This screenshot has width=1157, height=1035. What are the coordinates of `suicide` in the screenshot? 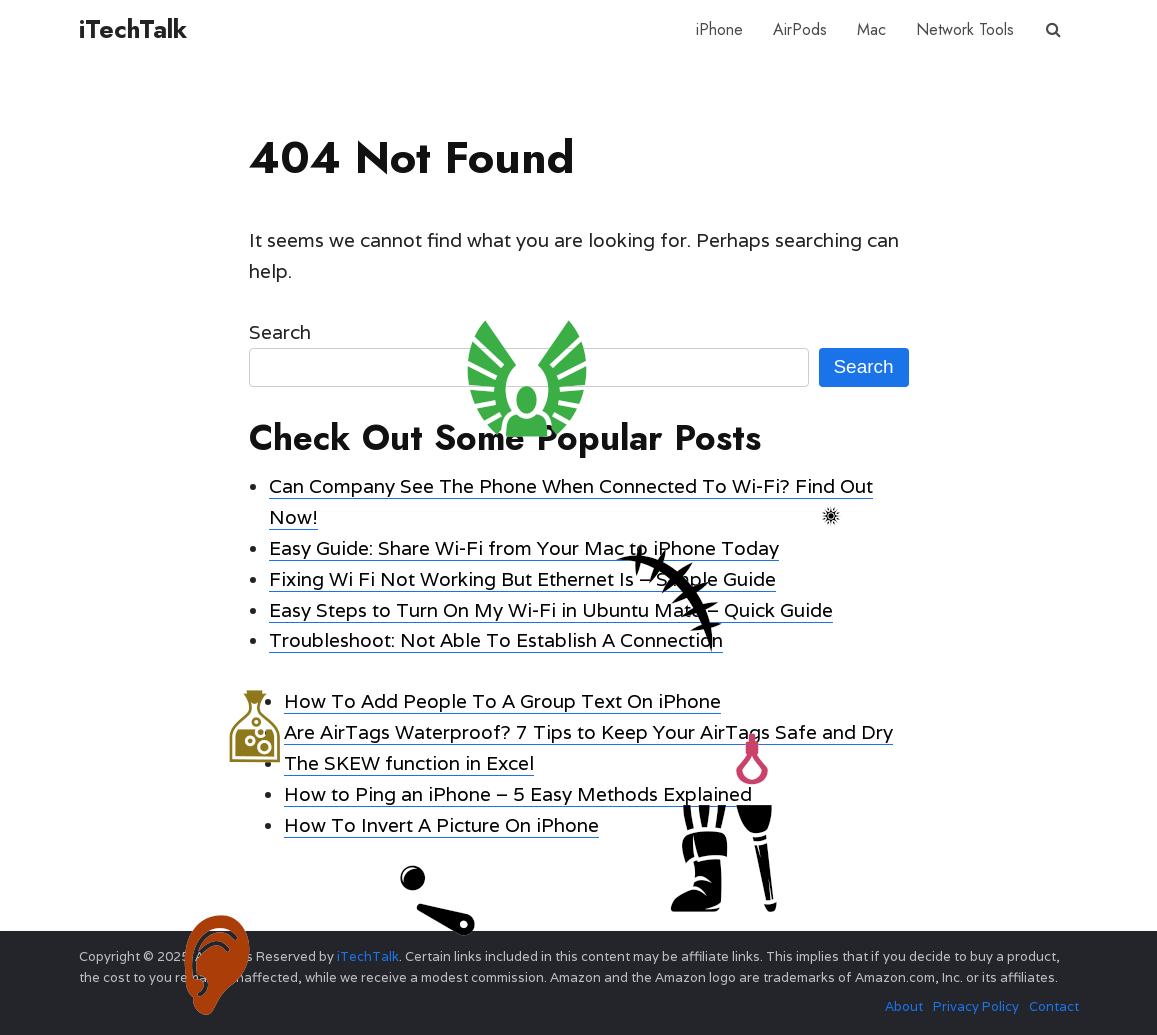 It's located at (752, 759).